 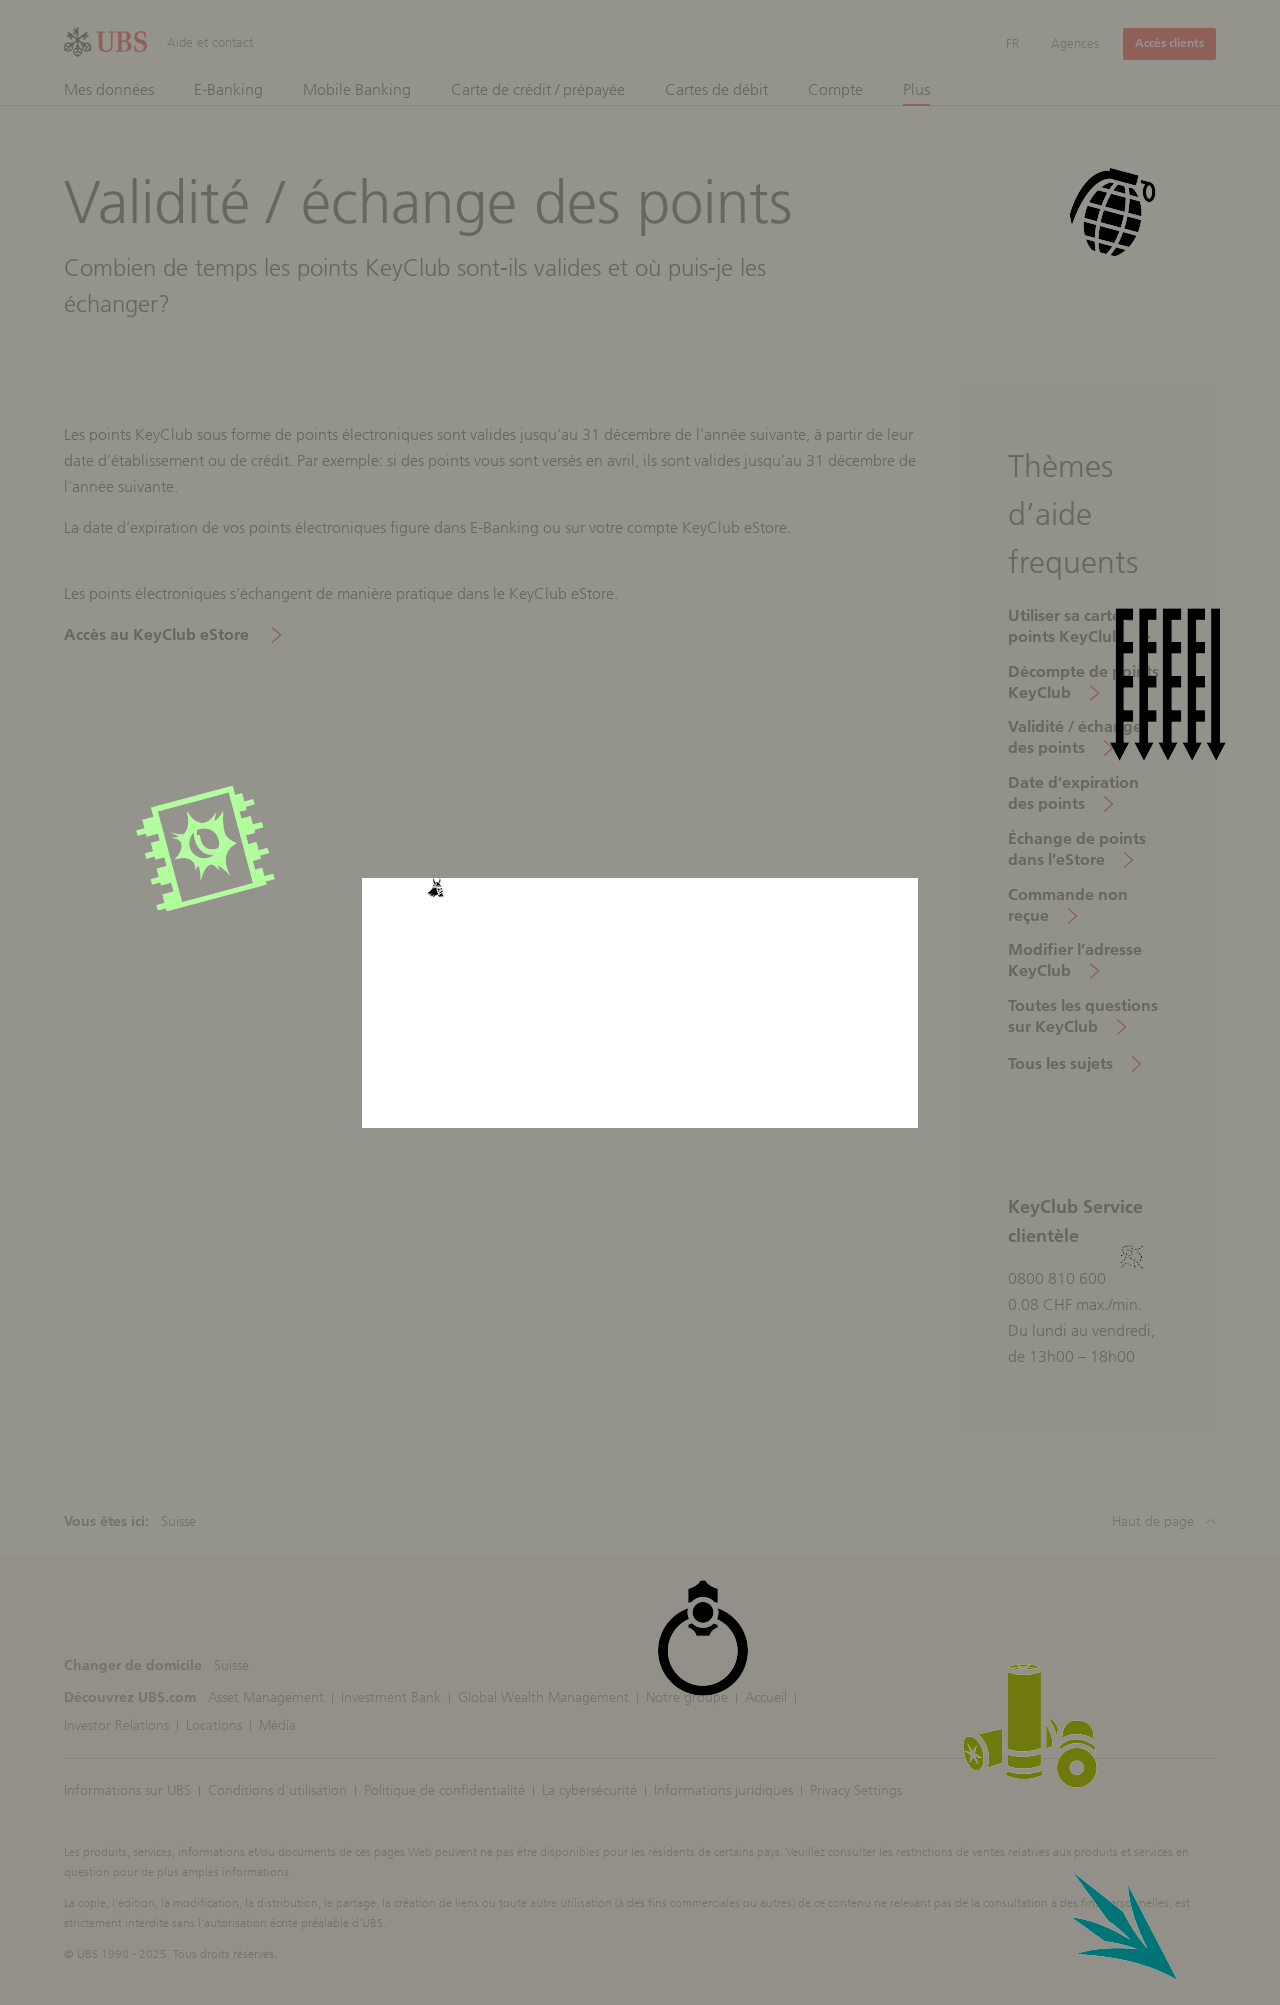 I want to click on select grenade weapon or explosive item, so click(x=1110, y=211).